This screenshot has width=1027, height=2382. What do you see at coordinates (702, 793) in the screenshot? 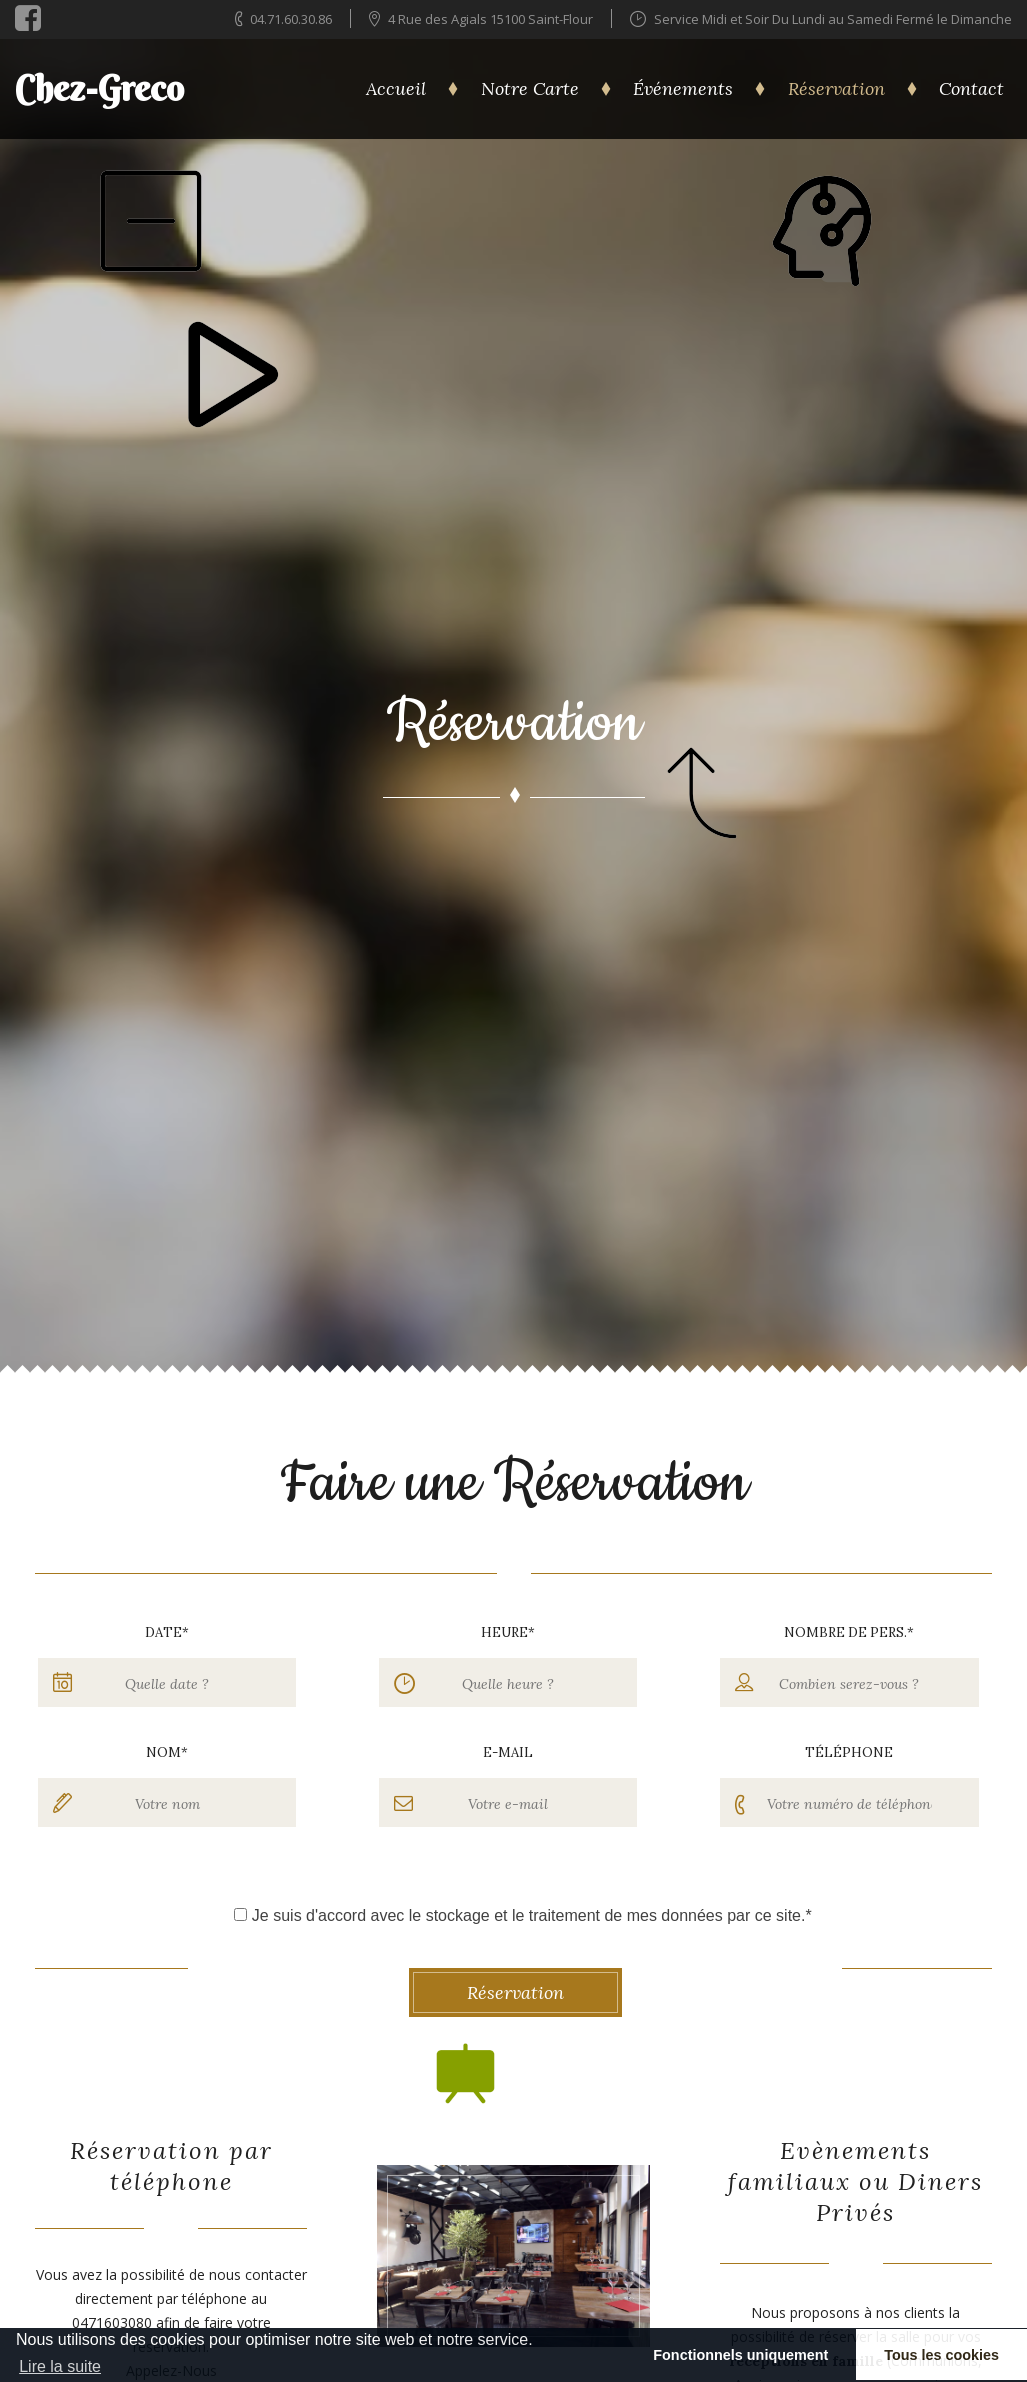
I see `go back and up in navigation hierarchy` at bounding box center [702, 793].